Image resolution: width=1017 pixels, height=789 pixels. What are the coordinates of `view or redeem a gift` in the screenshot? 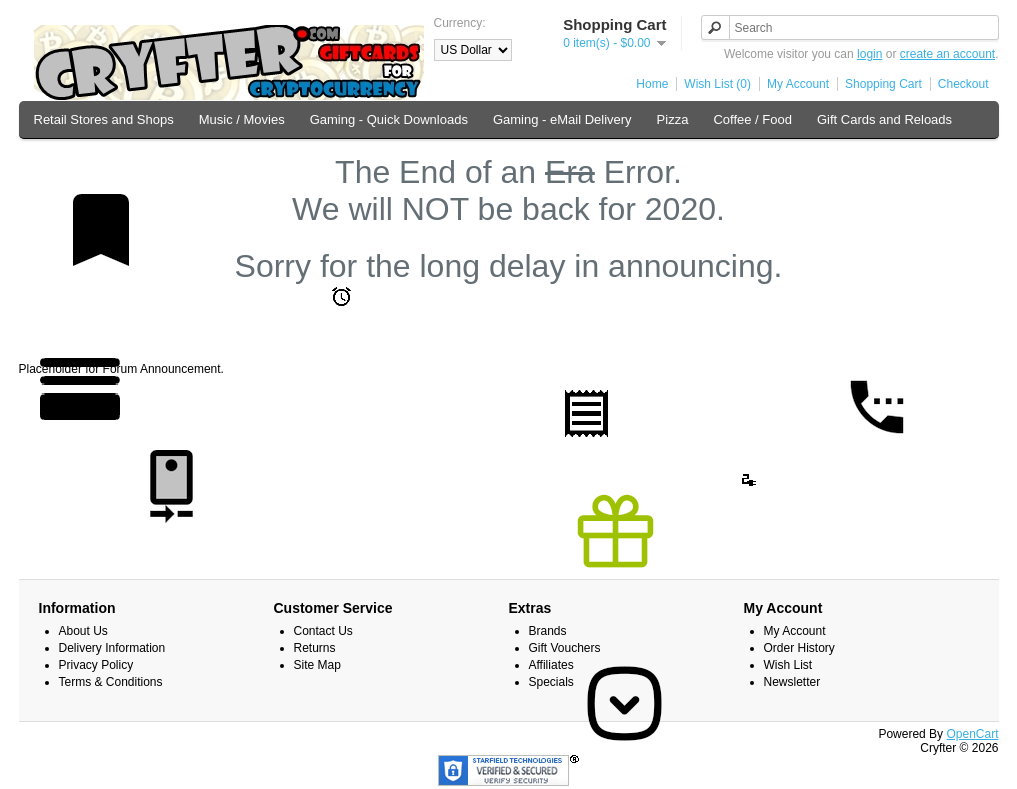 It's located at (615, 535).